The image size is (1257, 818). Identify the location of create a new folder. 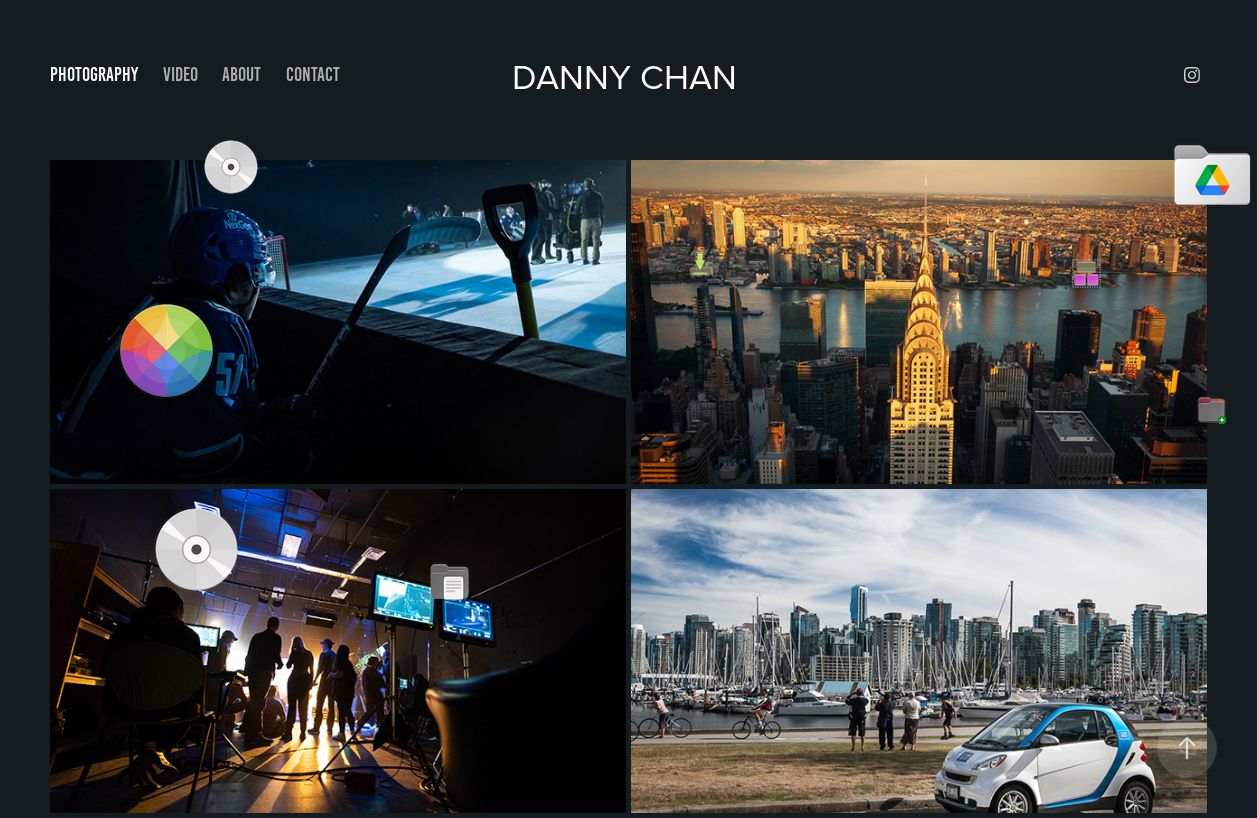
(1211, 409).